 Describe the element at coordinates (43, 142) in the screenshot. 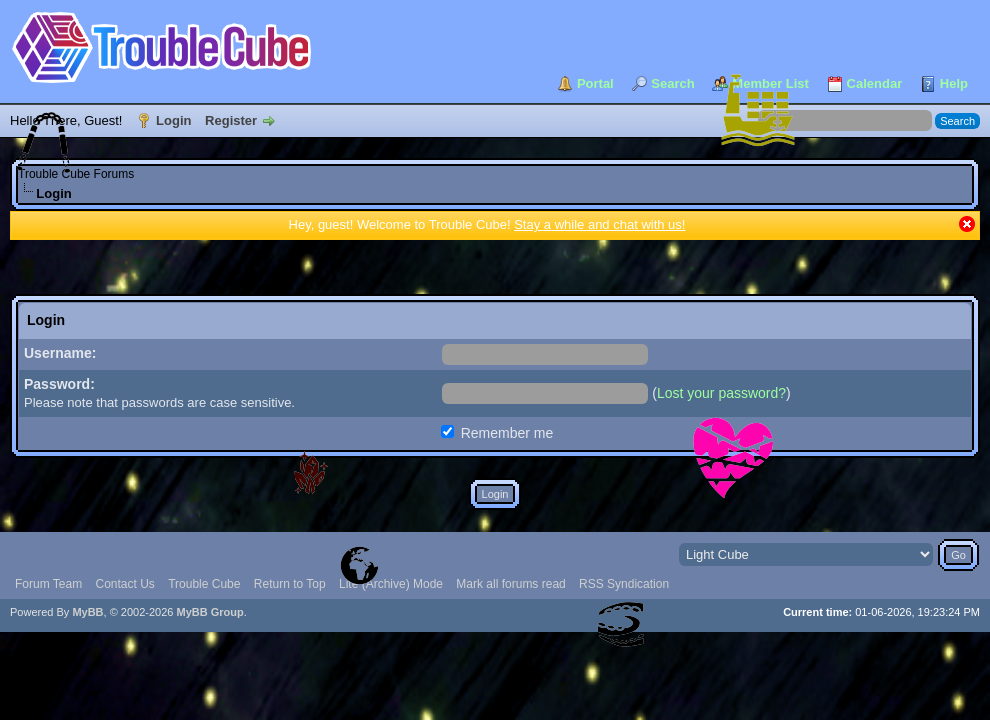

I see `select nunchaku weapon in game inventory` at that location.